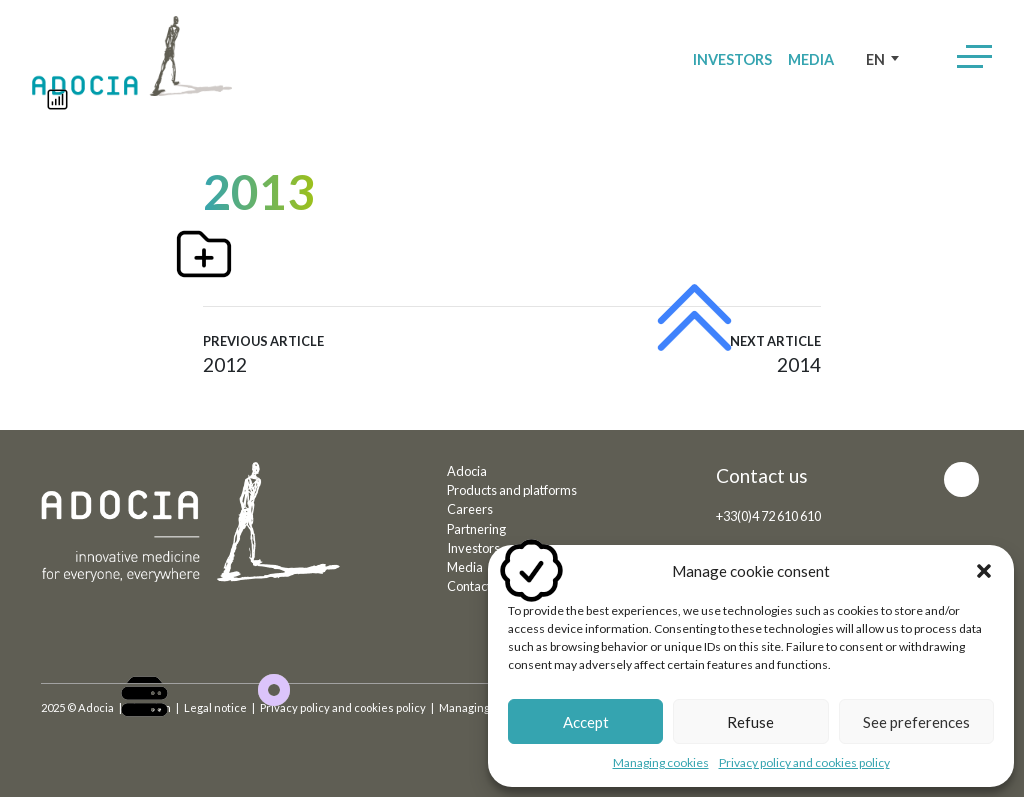 This screenshot has width=1024, height=797. Describe the element at coordinates (144, 696) in the screenshot. I see `view server infrastructure` at that location.